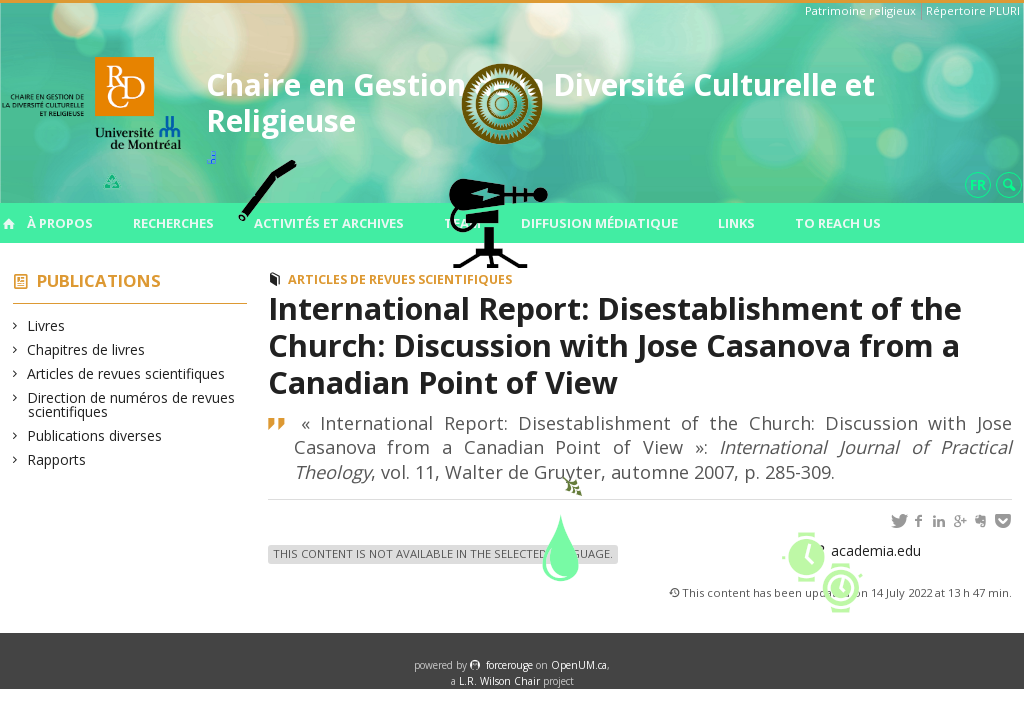 Image resolution: width=1024 pixels, height=720 pixels. I want to click on represents a tetris J-block piece, so click(211, 157).